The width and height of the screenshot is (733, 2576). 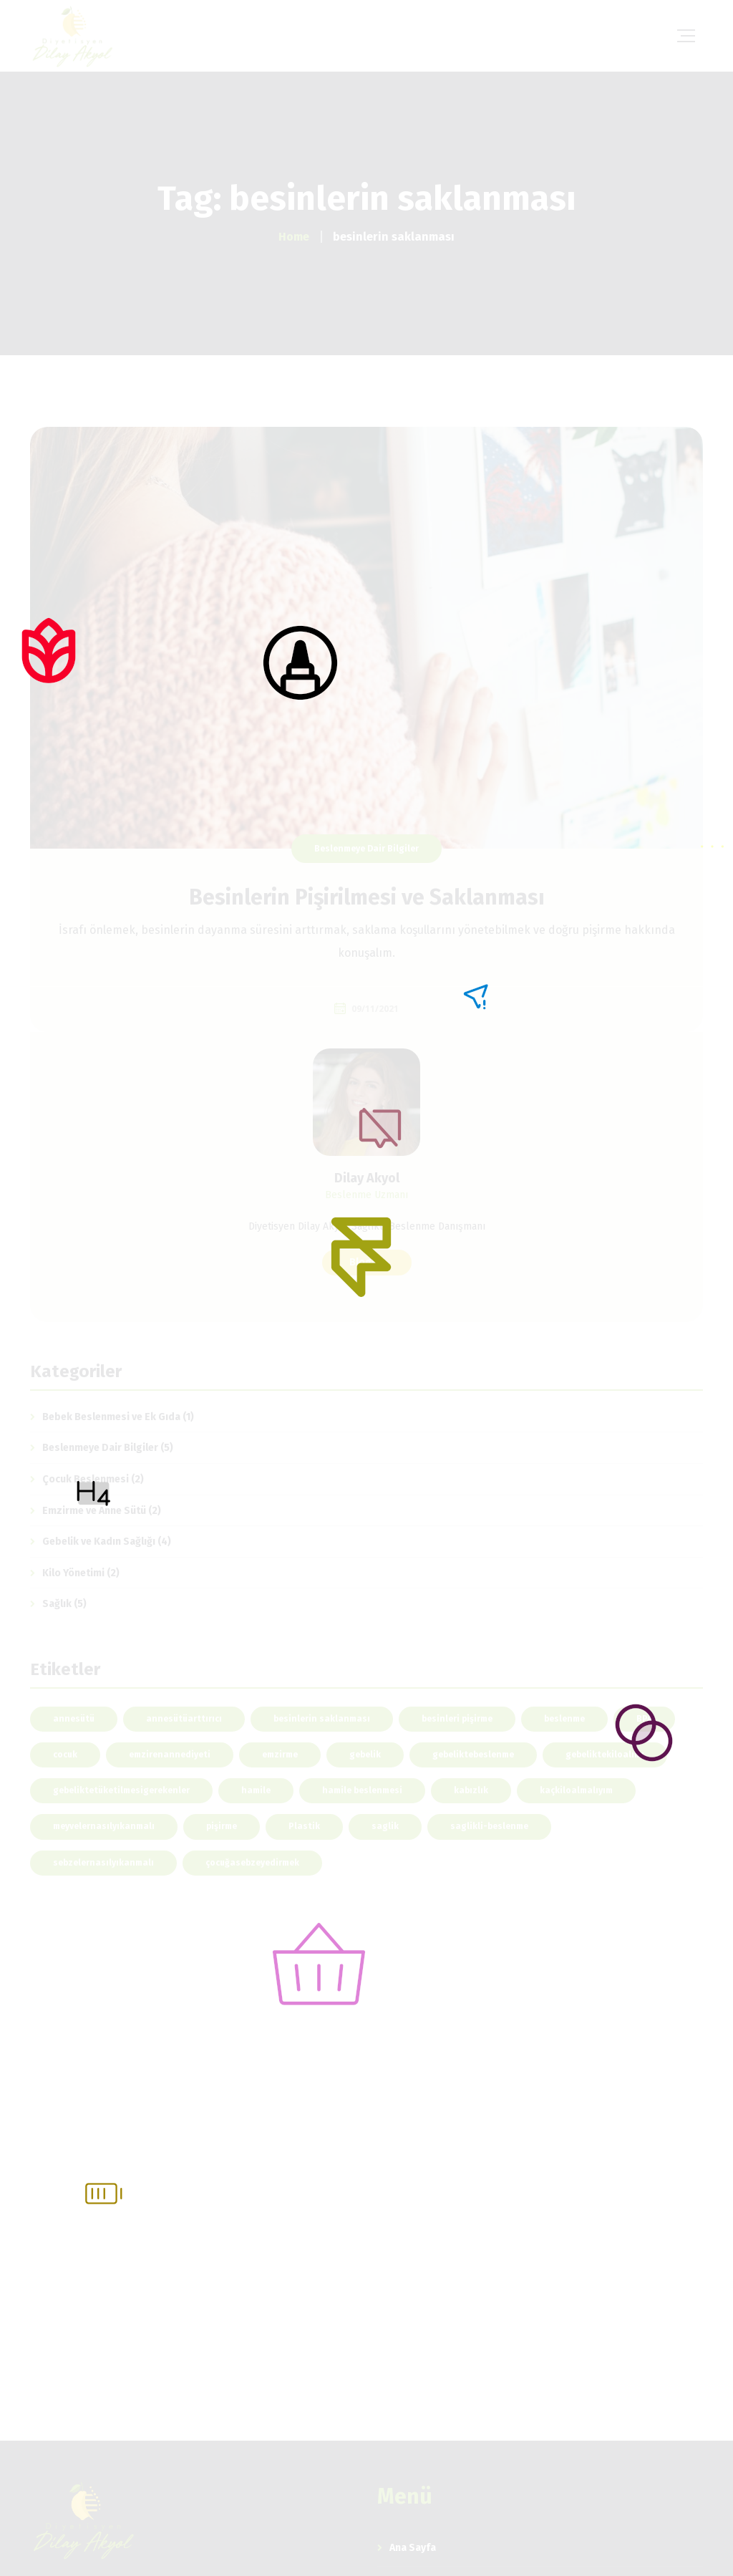 What do you see at coordinates (712, 846) in the screenshot?
I see `access more options or actions` at bounding box center [712, 846].